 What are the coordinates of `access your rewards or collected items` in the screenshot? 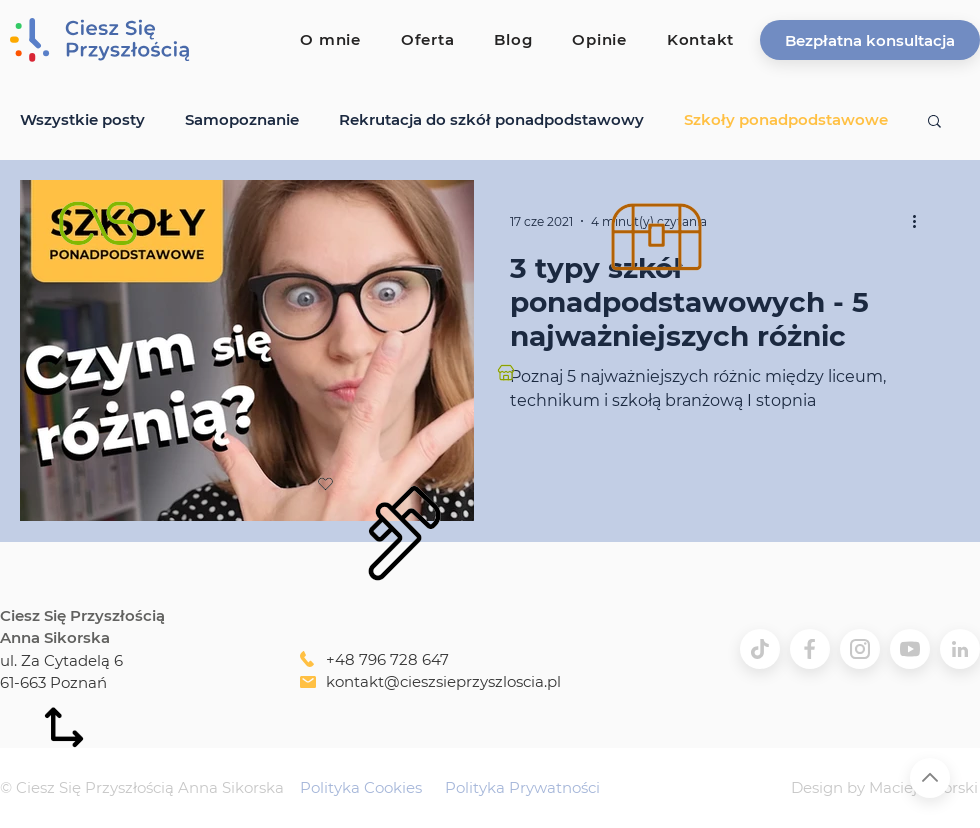 It's located at (656, 238).